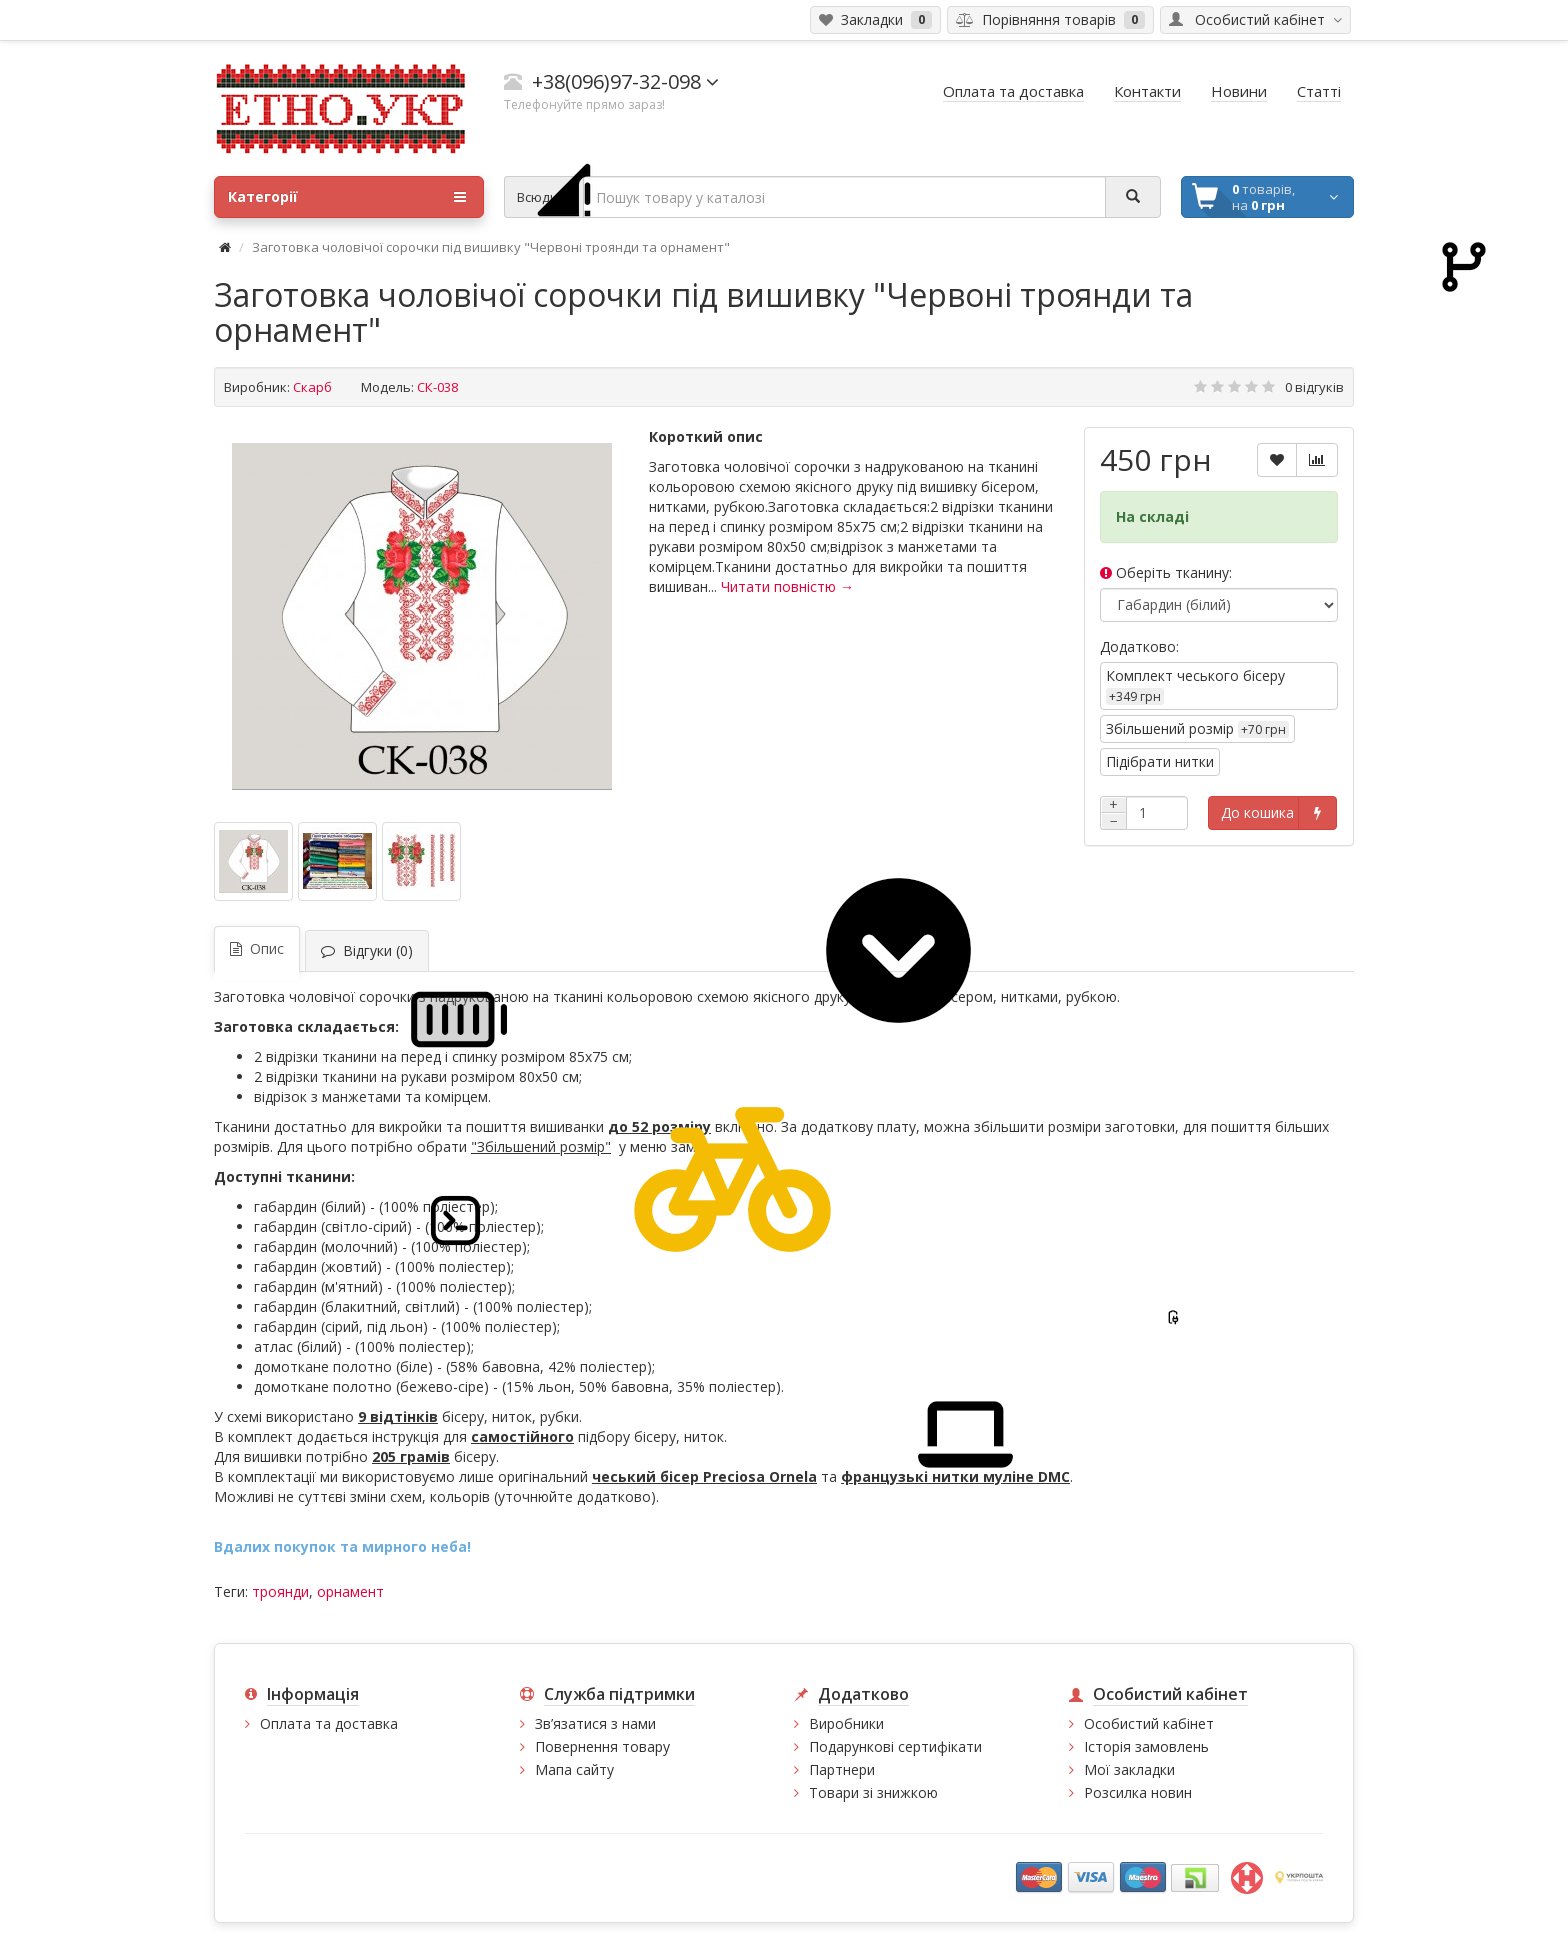 Image resolution: width=1568 pixels, height=1943 pixels. I want to click on access bike rental or cycling options, so click(732, 1179).